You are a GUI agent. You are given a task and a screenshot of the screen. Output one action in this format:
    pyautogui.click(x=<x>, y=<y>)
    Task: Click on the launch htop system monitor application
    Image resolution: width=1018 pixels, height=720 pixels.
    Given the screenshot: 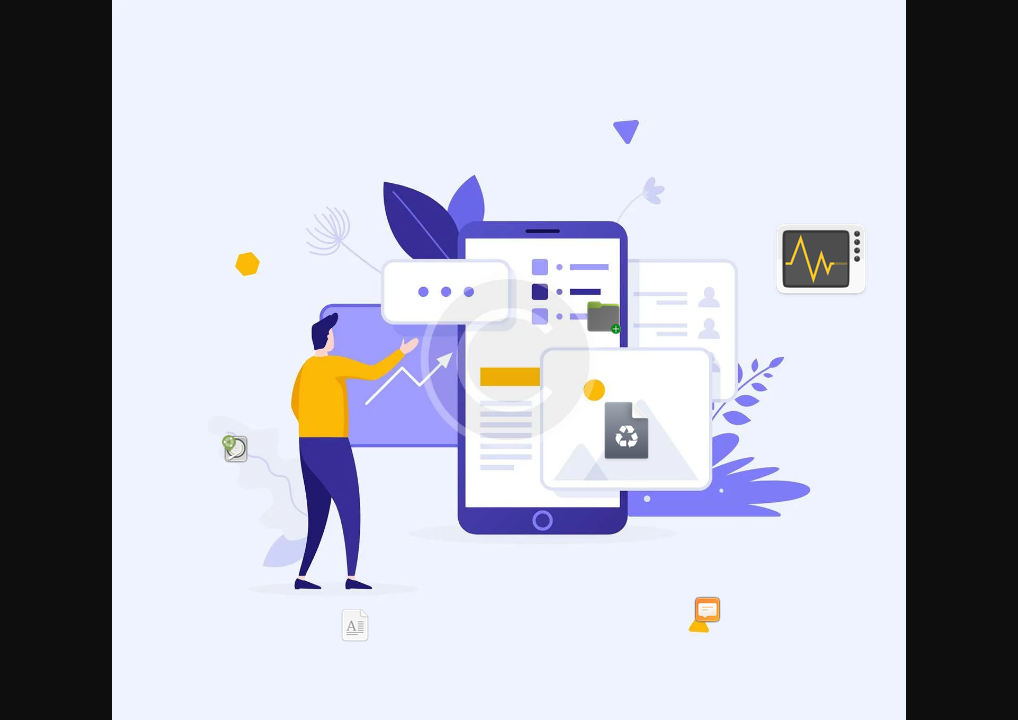 What is the action you would take?
    pyautogui.click(x=821, y=259)
    